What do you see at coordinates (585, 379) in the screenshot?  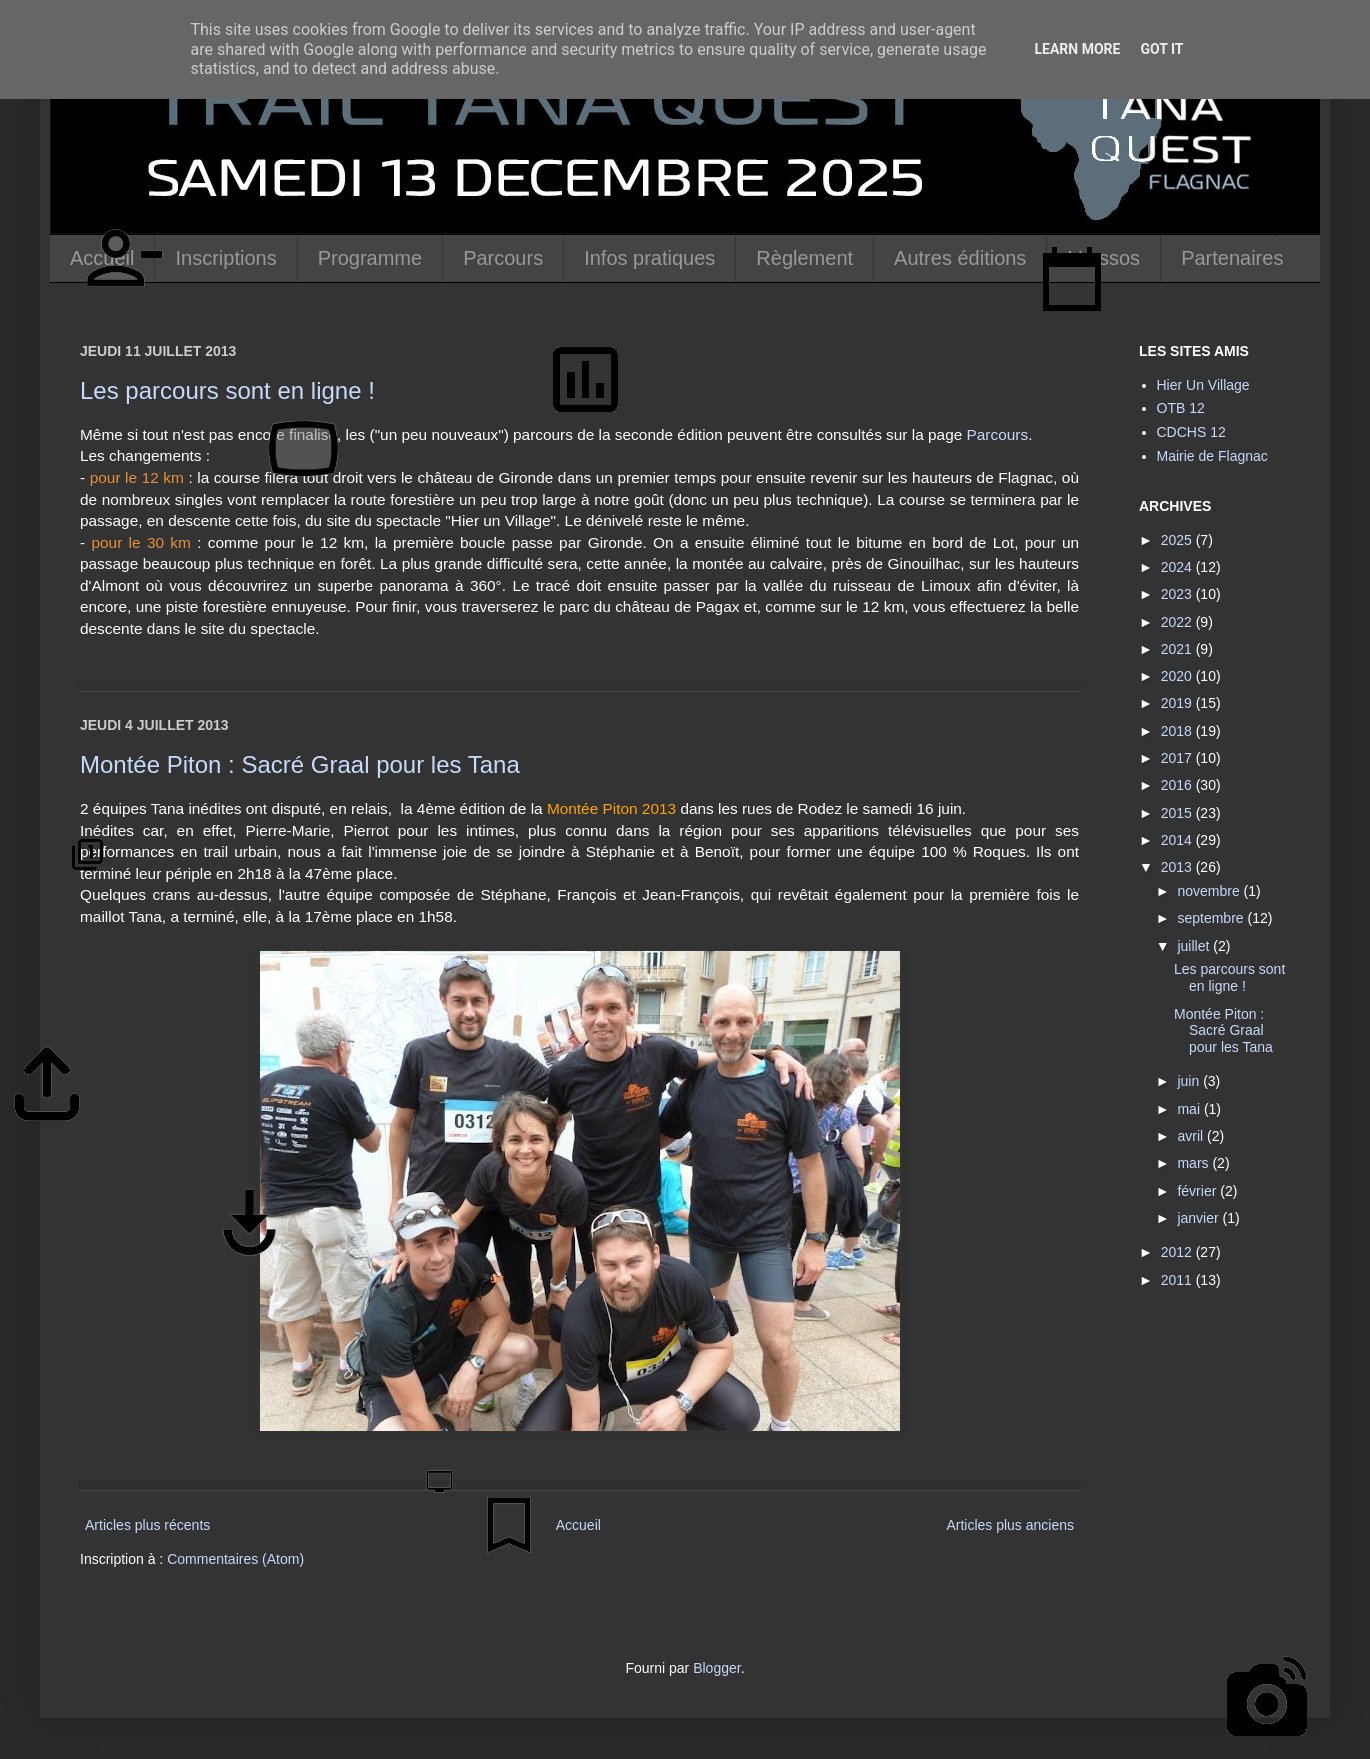 I see `insert a chart or graph into the document` at bounding box center [585, 379].